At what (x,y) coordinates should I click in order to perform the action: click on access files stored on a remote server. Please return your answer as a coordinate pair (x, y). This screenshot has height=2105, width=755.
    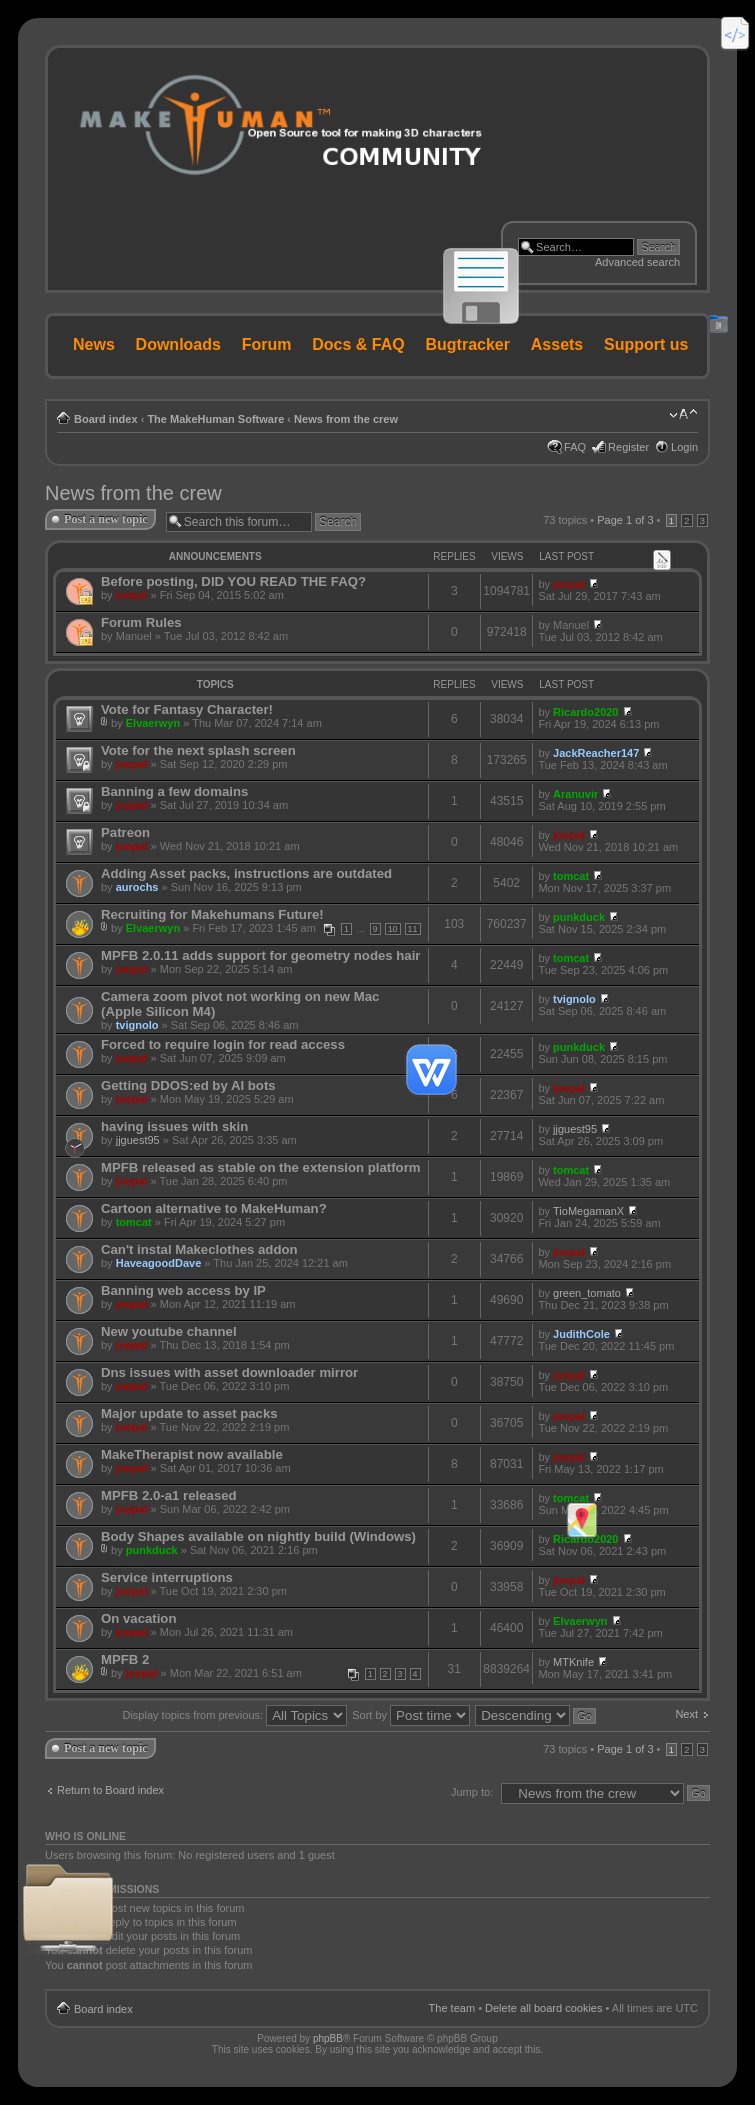
    Looking at the image, I should click on (68, 1911).